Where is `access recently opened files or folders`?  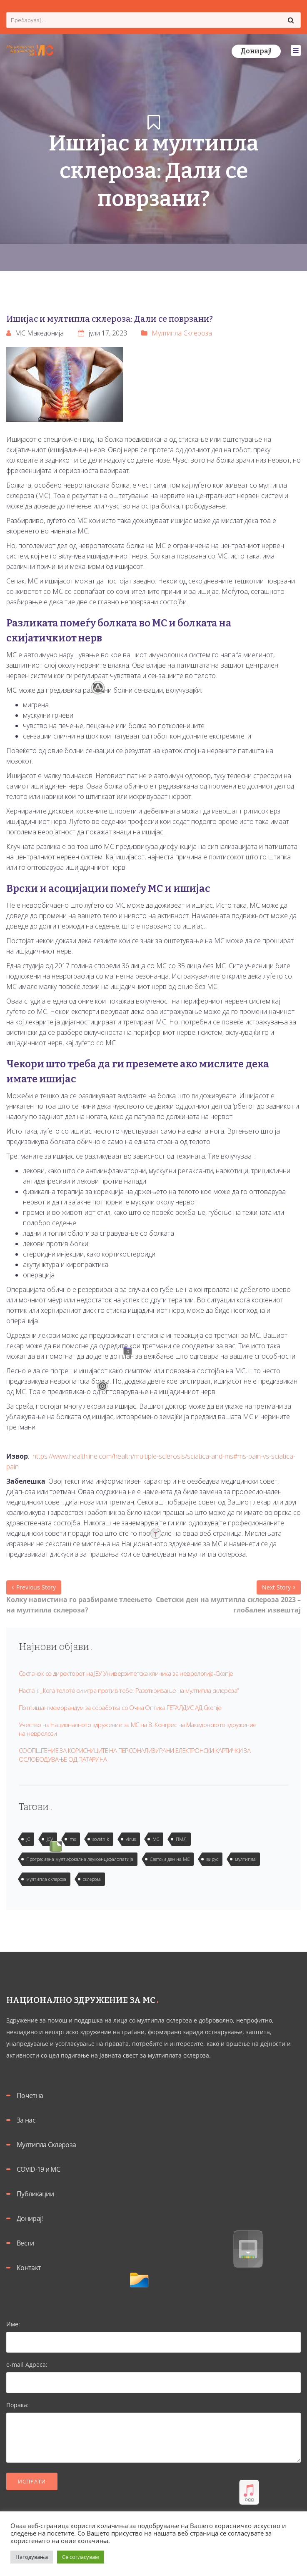 access recently opened files or folders is located at coordinates (156, 1533).